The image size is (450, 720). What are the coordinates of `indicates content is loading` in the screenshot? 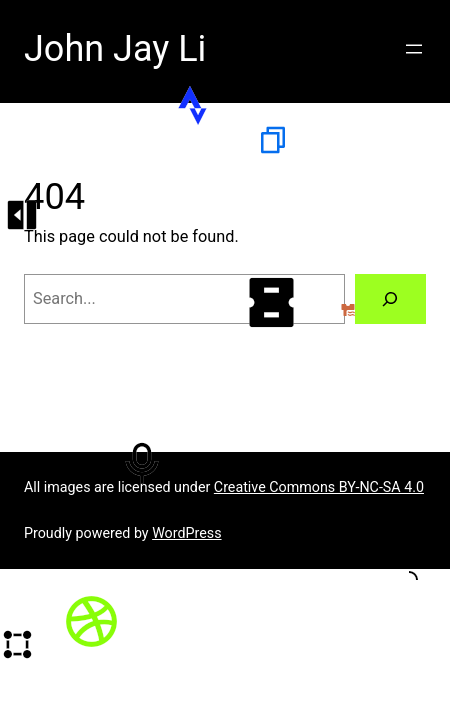 It's located at (409, 580).